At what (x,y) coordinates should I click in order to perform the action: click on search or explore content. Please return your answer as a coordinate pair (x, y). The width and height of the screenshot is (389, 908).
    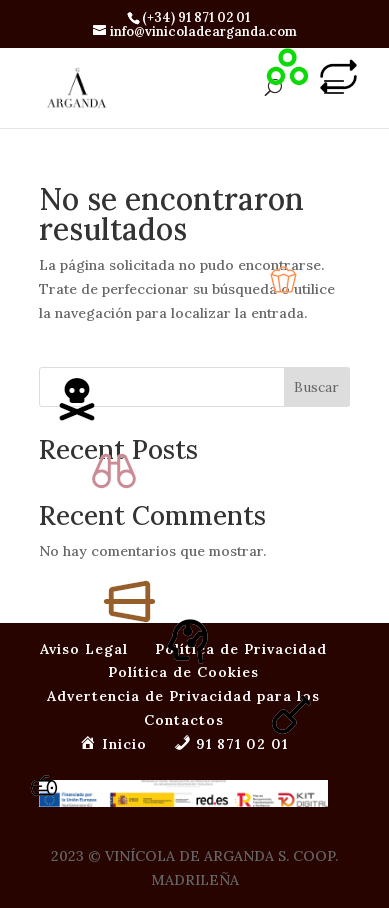
    Looking at the image, I should click on (114, 471).